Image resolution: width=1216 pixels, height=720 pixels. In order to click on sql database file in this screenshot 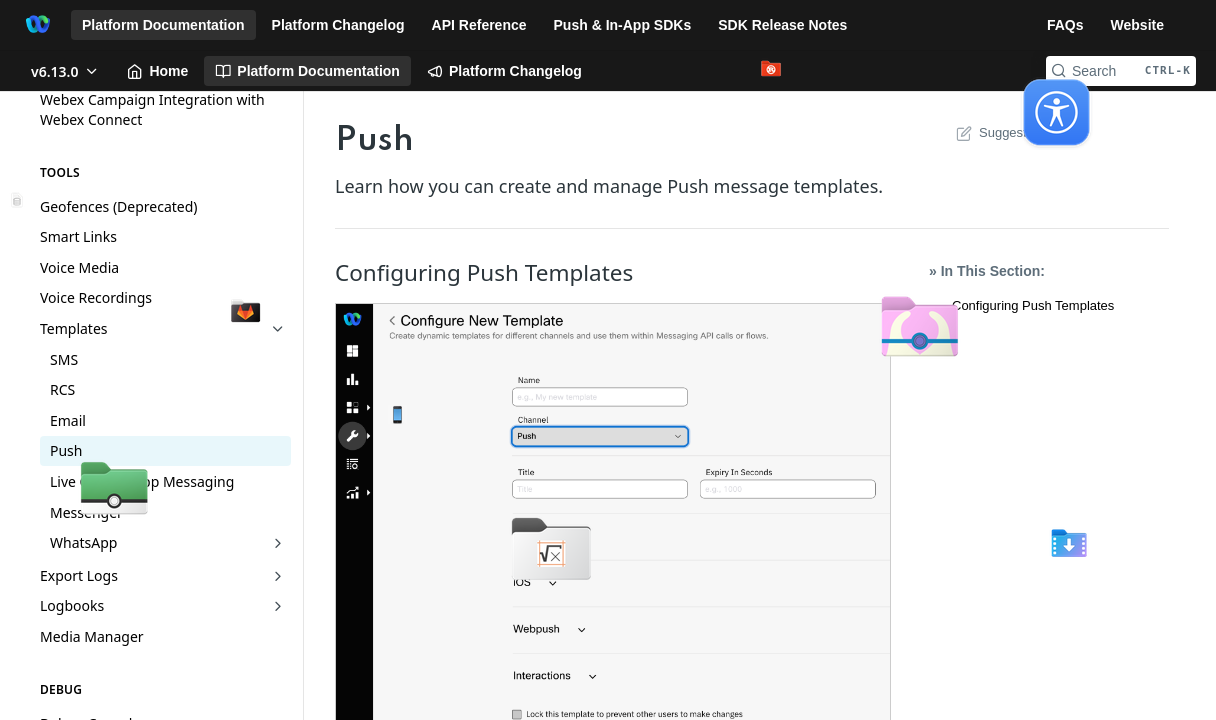, I will do `click(17, 200)`.